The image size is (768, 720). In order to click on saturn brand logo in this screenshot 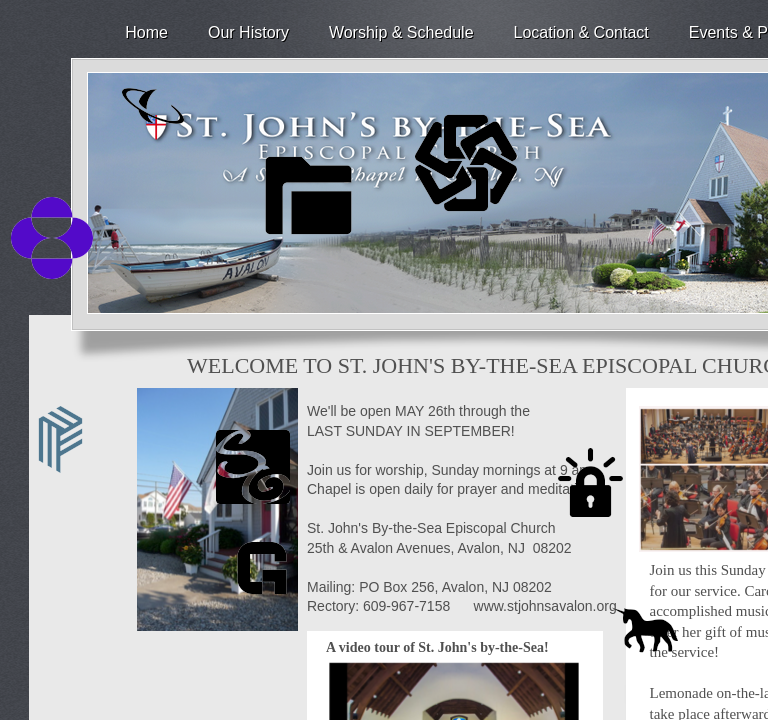, I will do `click(153, 106)`.